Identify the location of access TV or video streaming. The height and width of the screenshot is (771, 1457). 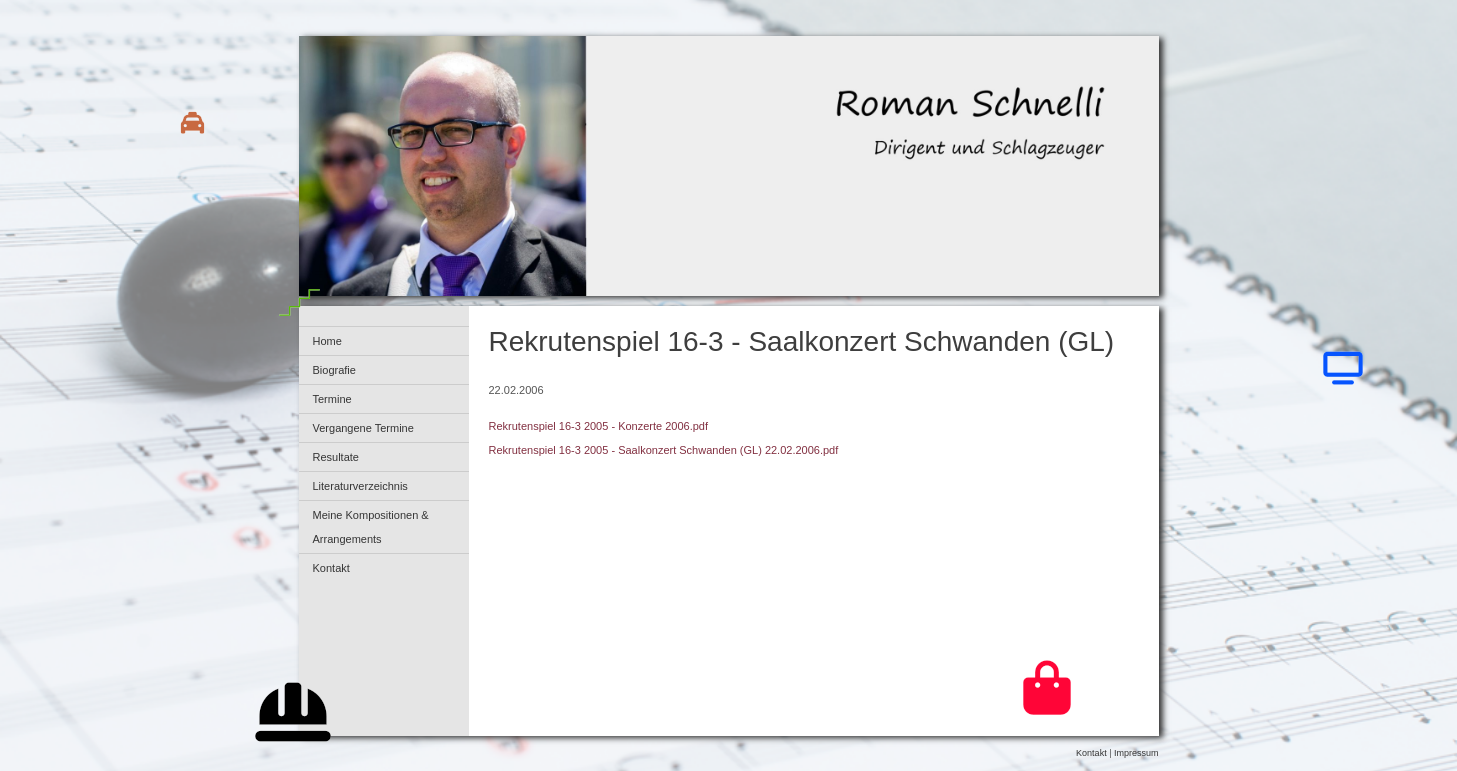
(1343, 367).